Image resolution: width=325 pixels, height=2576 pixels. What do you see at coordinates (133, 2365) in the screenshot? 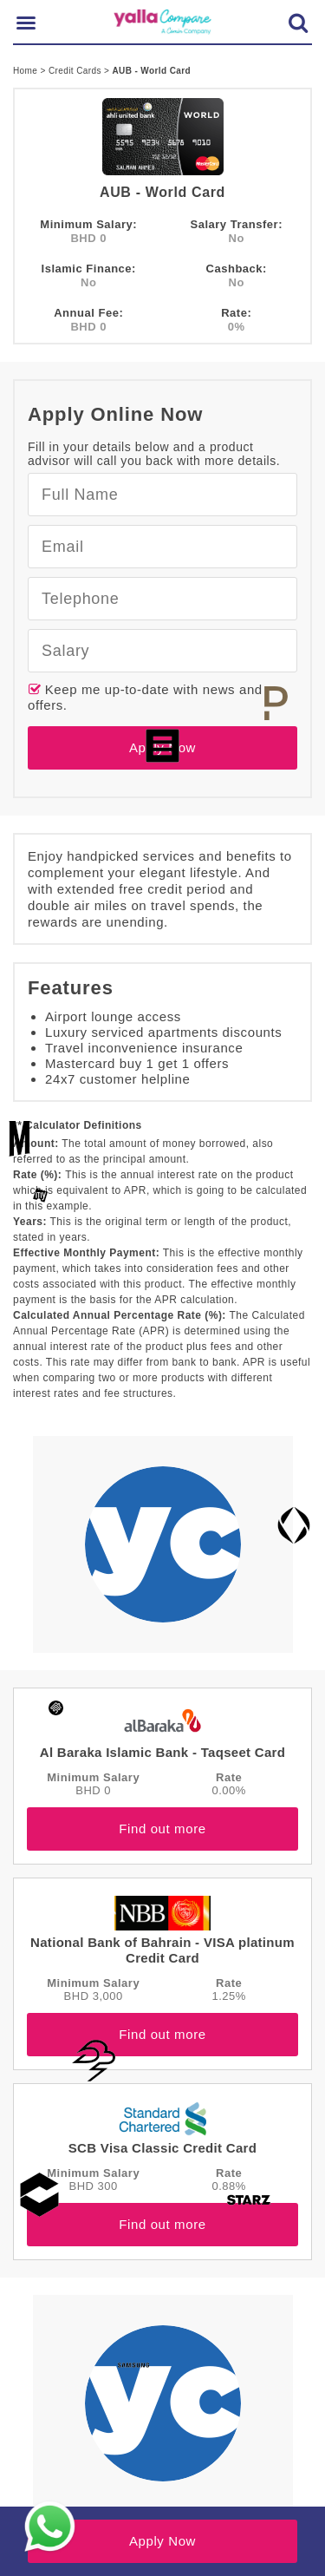
I see `Samsung brand logo` at bounding box center [133, 2365].